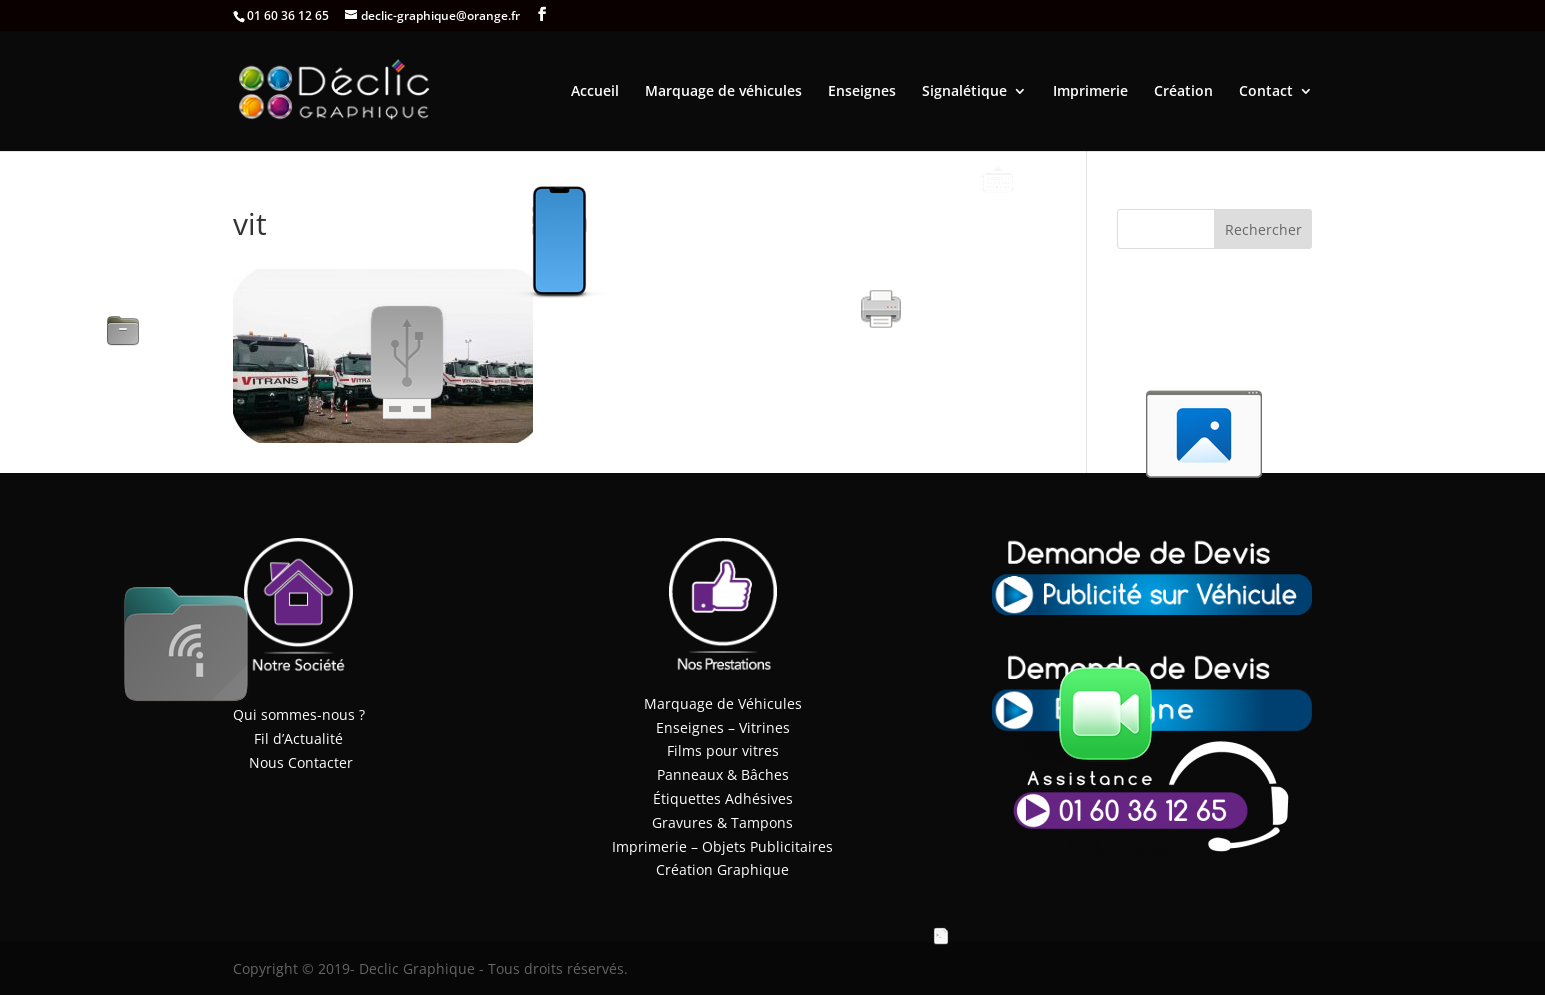 This screenshot has height=995, width=1545. What do you see at coordinates (1204, 434) in the screenshot?
I see `open photos app` at bounding box center [1204, 434].